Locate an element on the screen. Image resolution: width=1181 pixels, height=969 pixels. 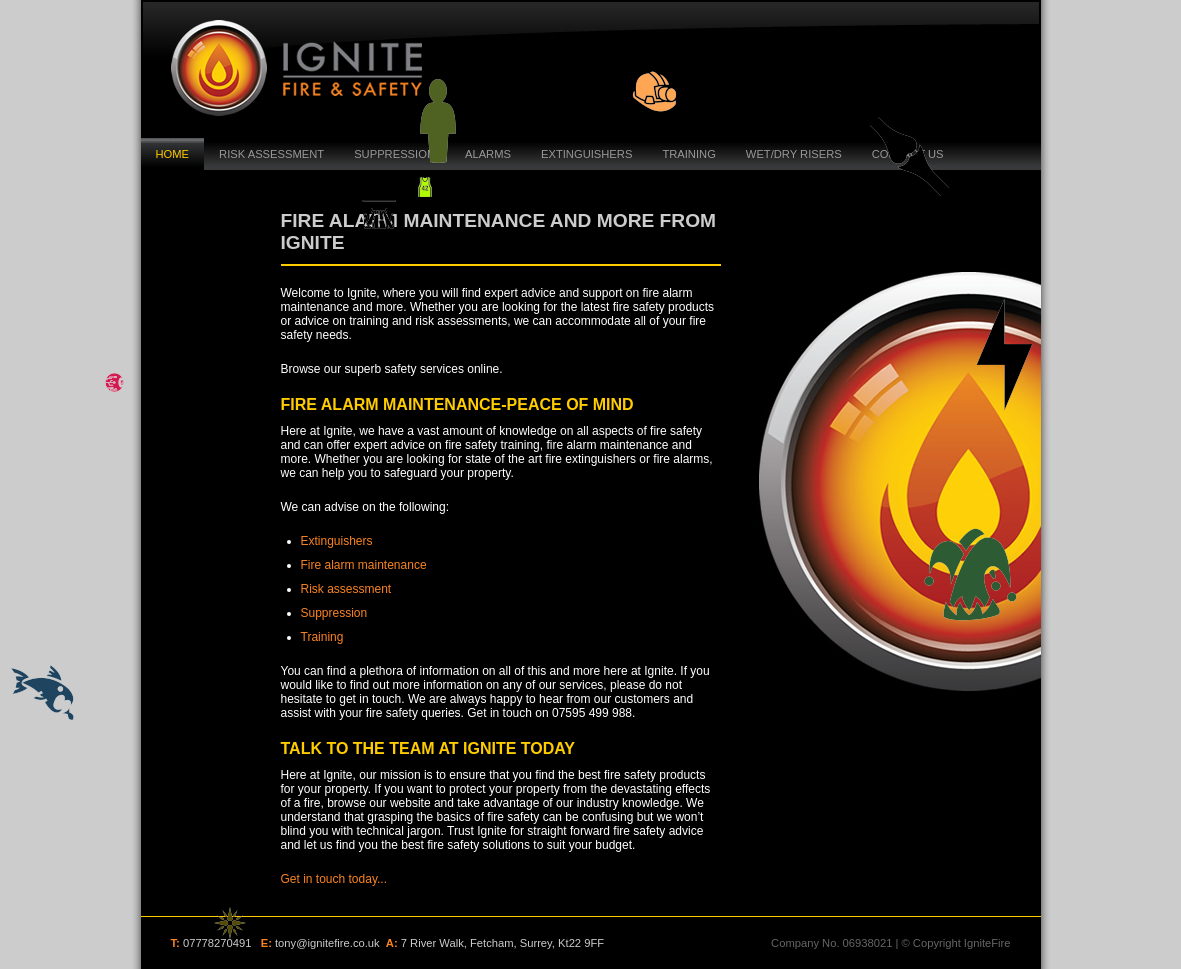
view your profile is located at coordinates (438, 121).